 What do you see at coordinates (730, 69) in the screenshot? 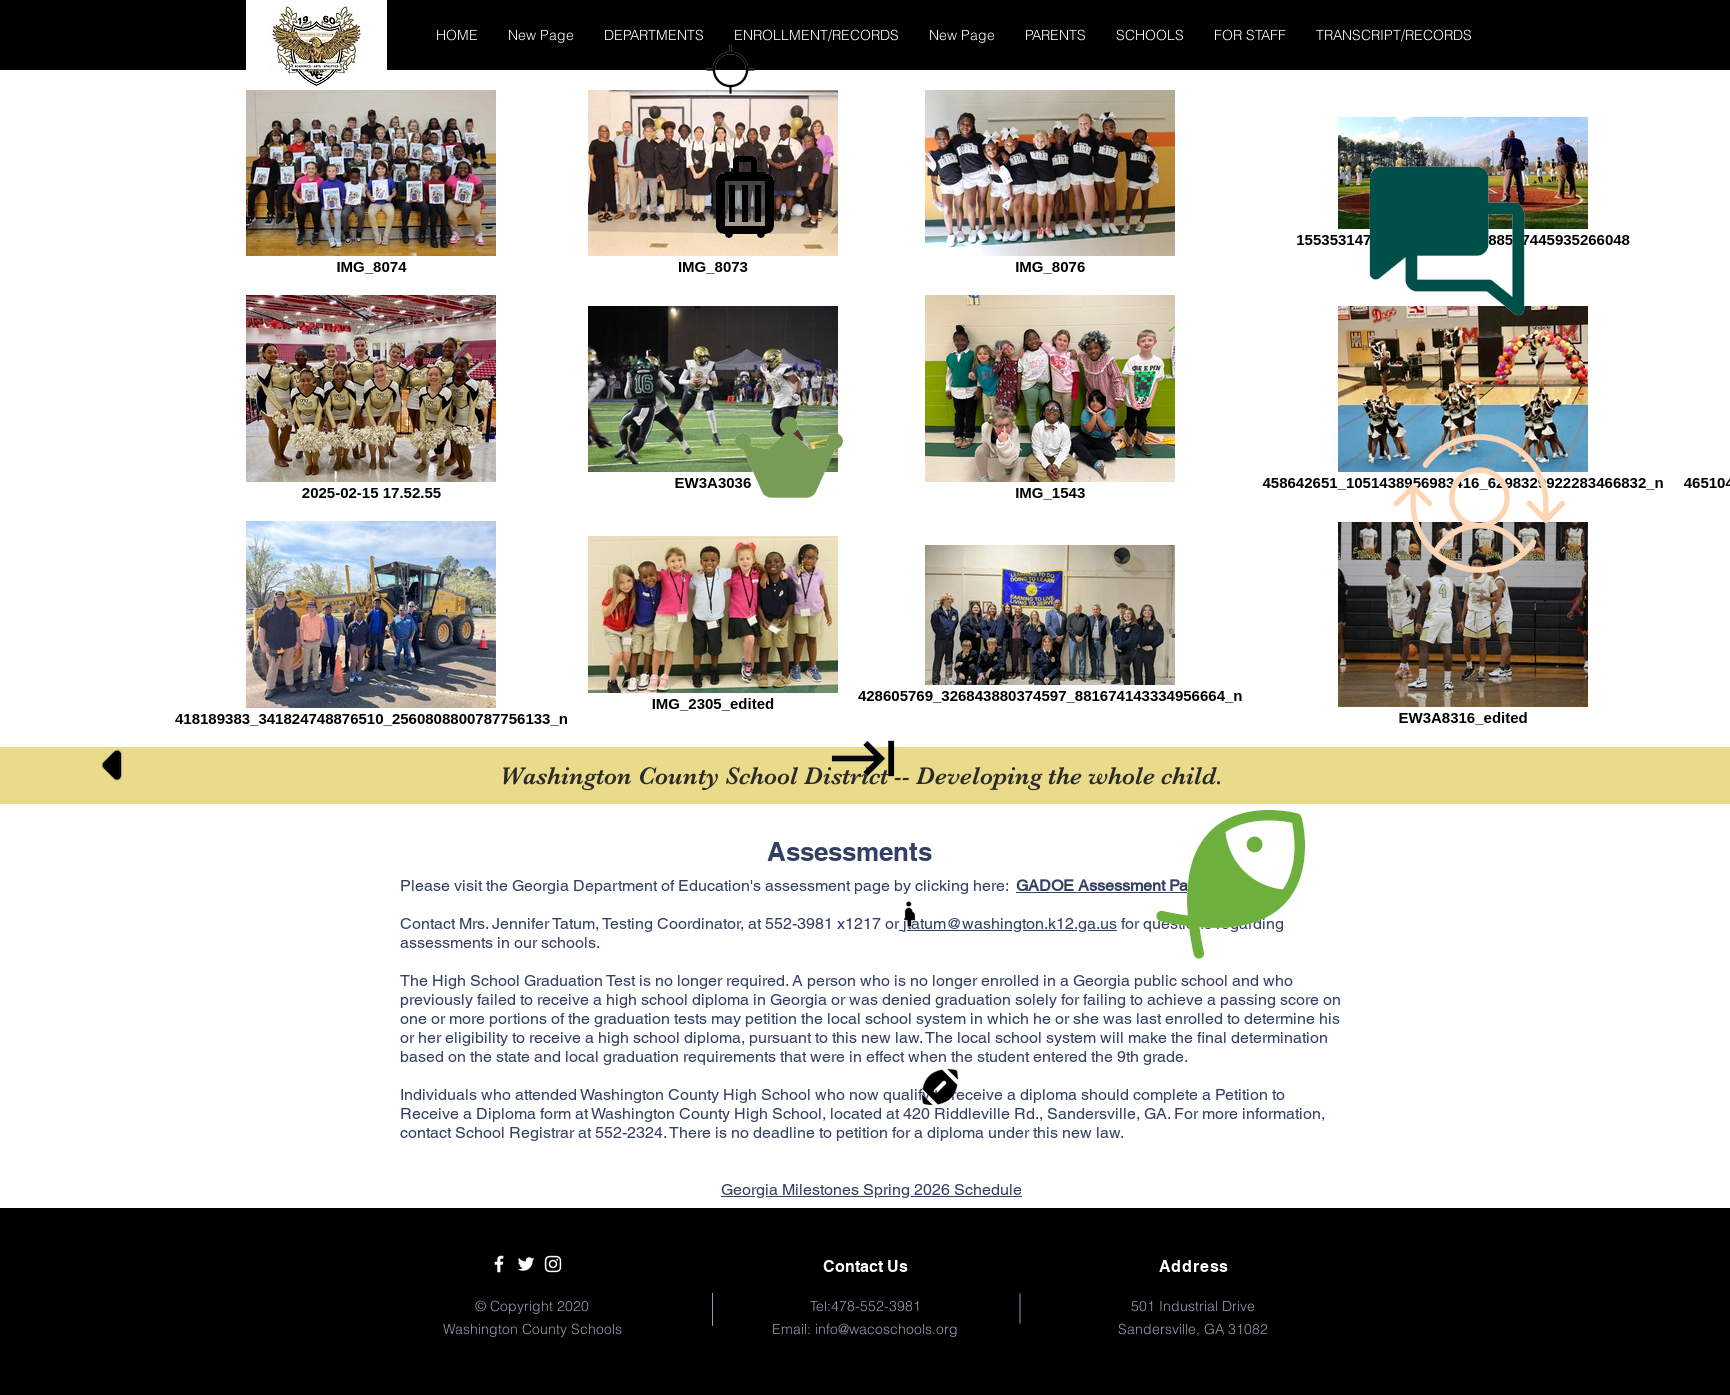
I see `access current GPS location` at bounding box center [730, 69].